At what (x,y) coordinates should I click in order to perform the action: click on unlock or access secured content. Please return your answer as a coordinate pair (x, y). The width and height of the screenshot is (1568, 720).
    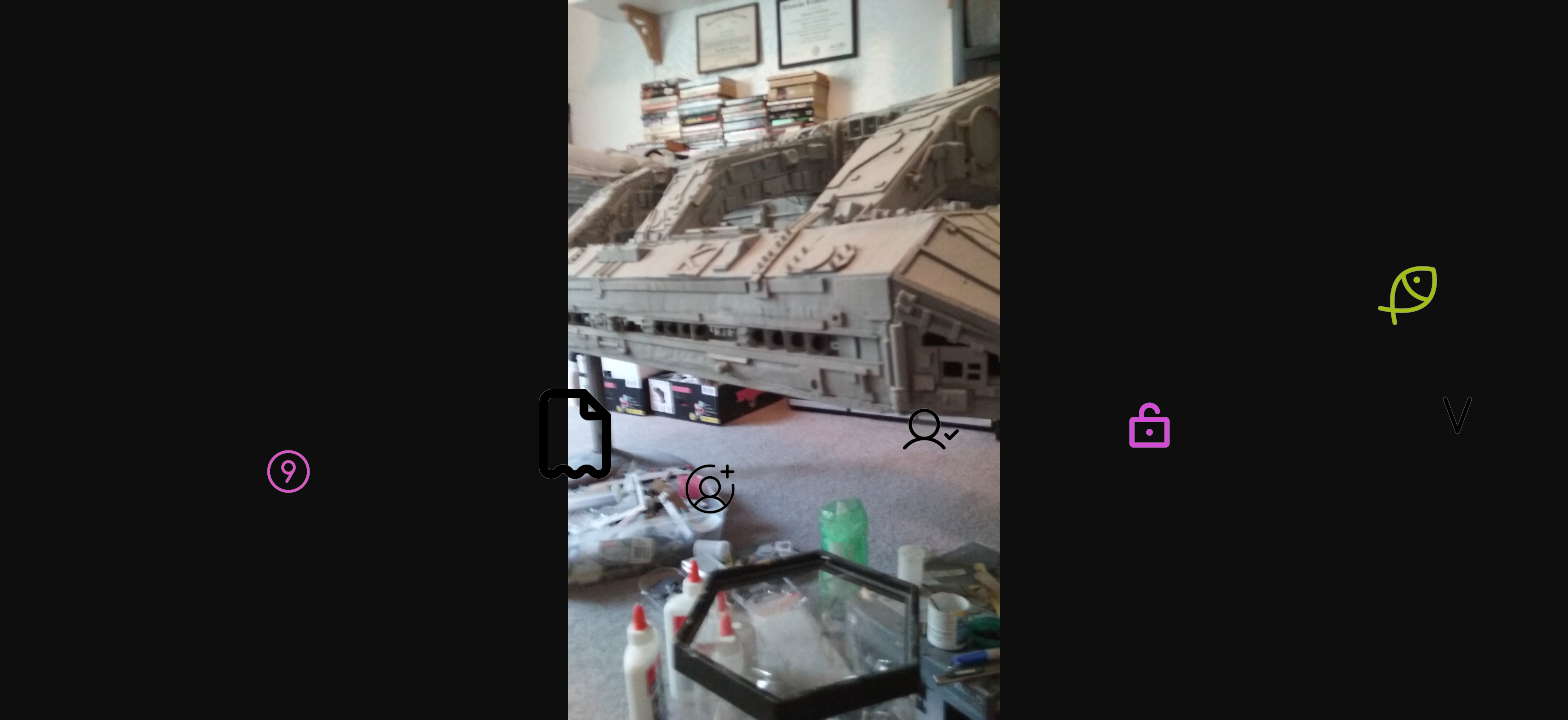
    Looking at the image, I should click on (1149, 427).